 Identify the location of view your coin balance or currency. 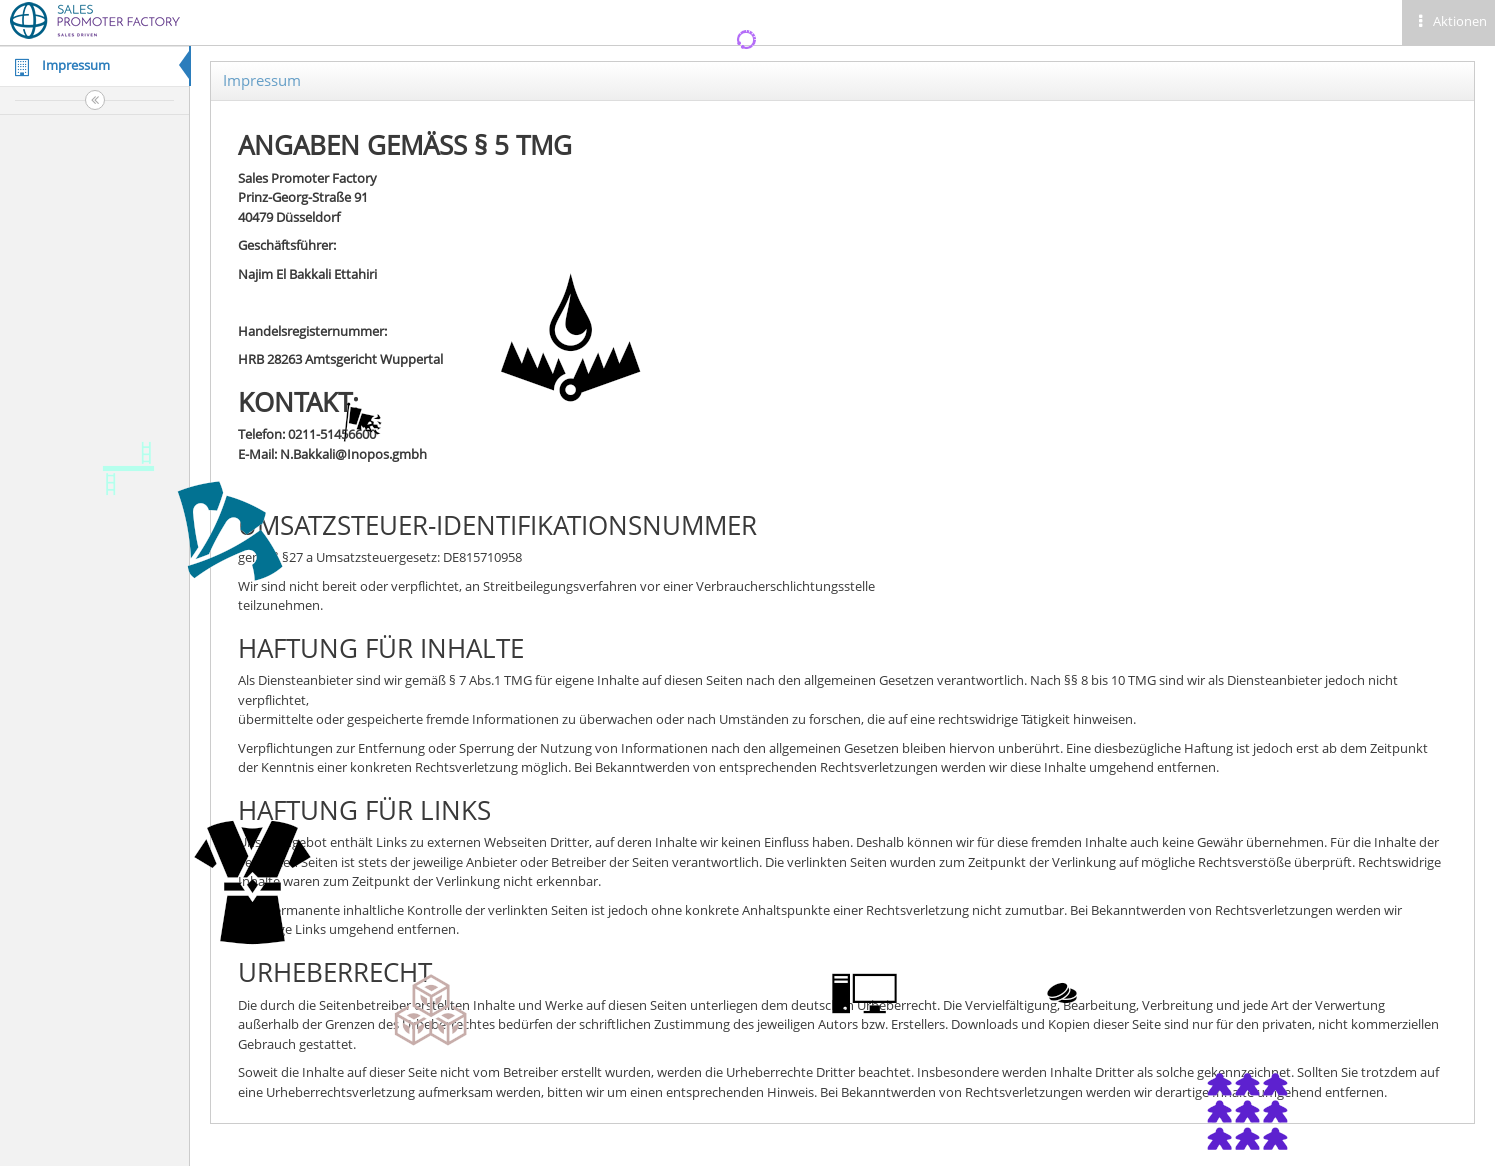
(1062, 993).